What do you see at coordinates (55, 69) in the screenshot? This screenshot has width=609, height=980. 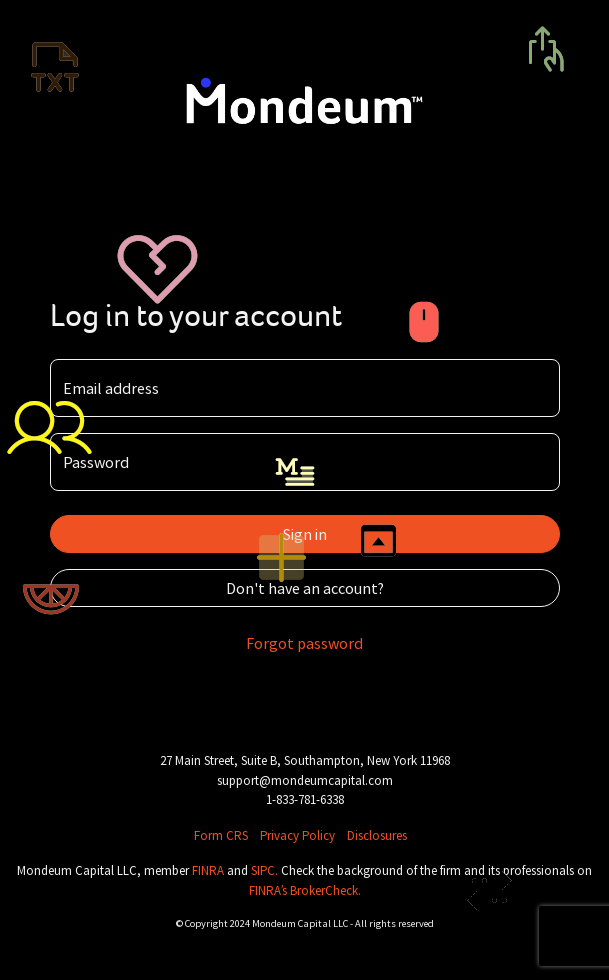 I see `open a plain text file` at bounding box center [55, 69].